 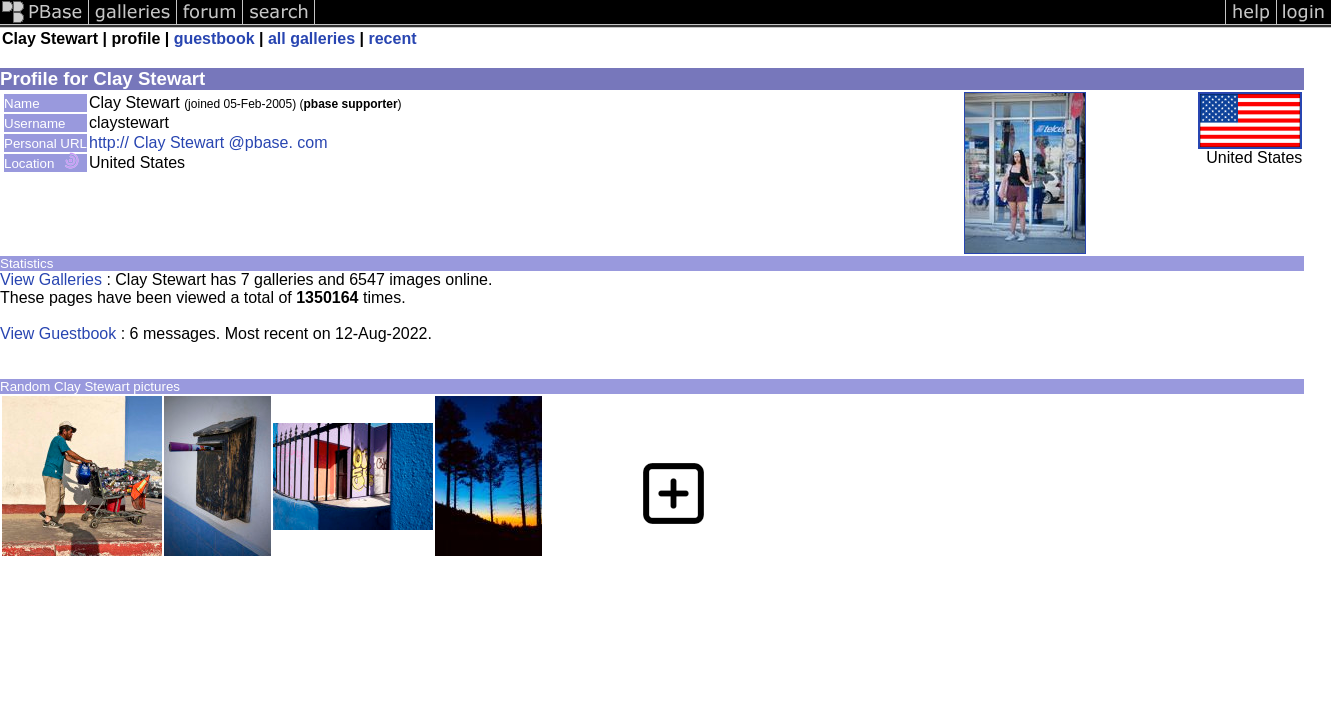 I want to click on add a new item or entry, so click(x=673, y=493).